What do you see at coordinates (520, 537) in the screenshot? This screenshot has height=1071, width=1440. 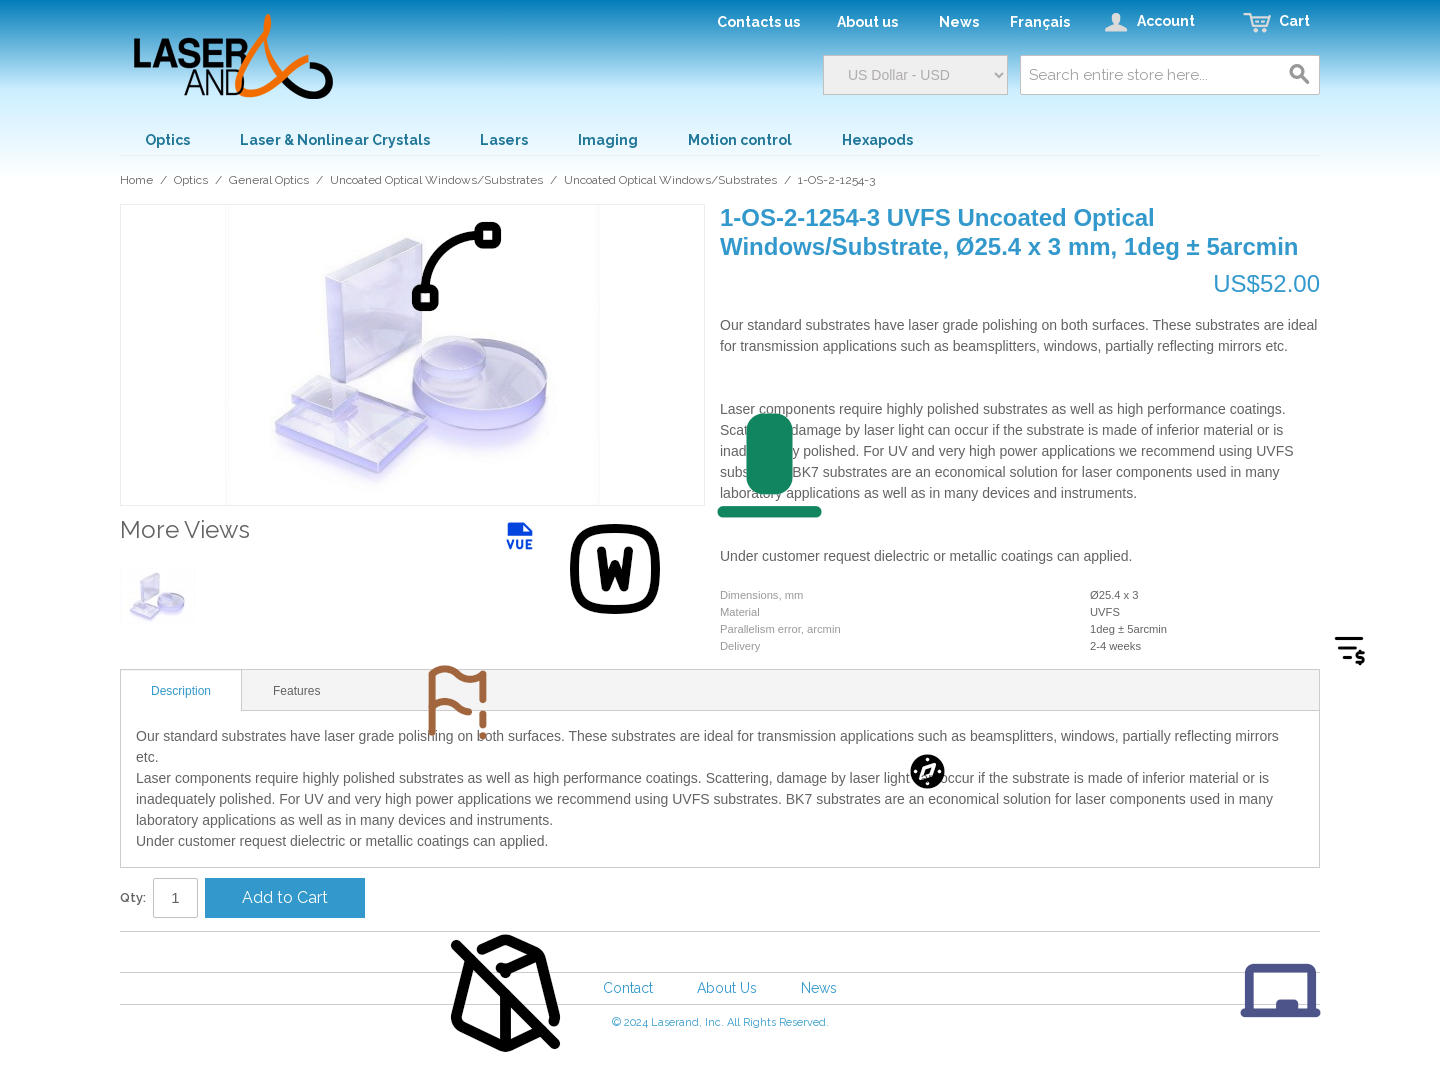 I see `a Vue.js framework file` at bounding box center [520, 537].